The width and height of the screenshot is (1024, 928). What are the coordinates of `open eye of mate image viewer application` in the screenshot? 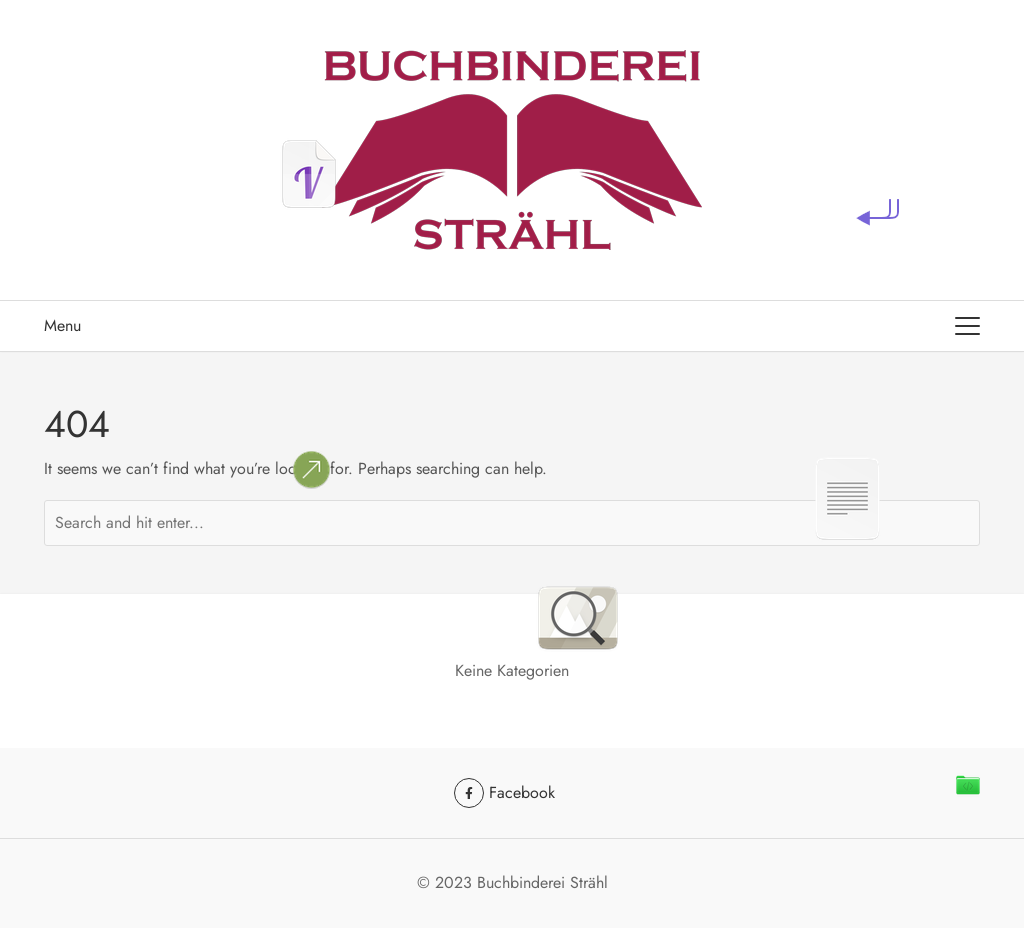 It's located at (578, 618).